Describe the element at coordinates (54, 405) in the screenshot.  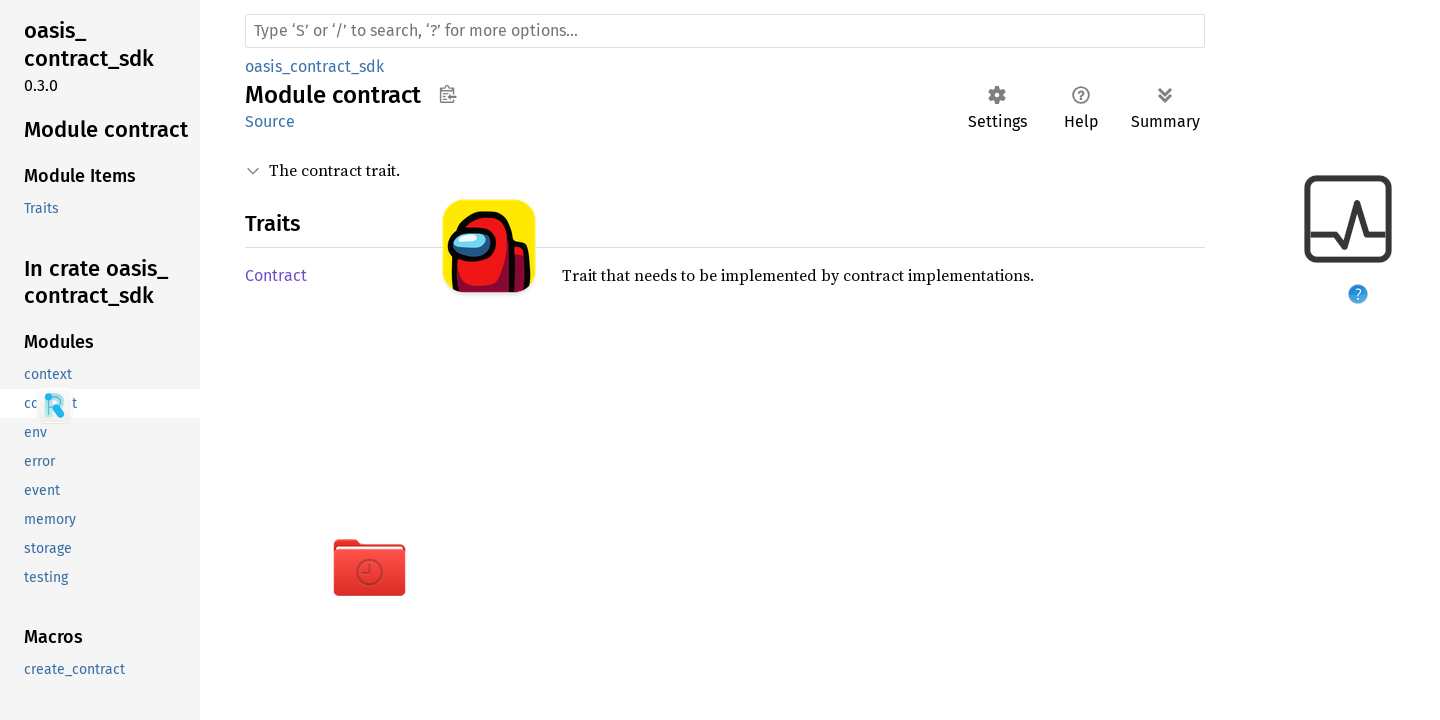
I see `open riot (element) messaging app` at that location.